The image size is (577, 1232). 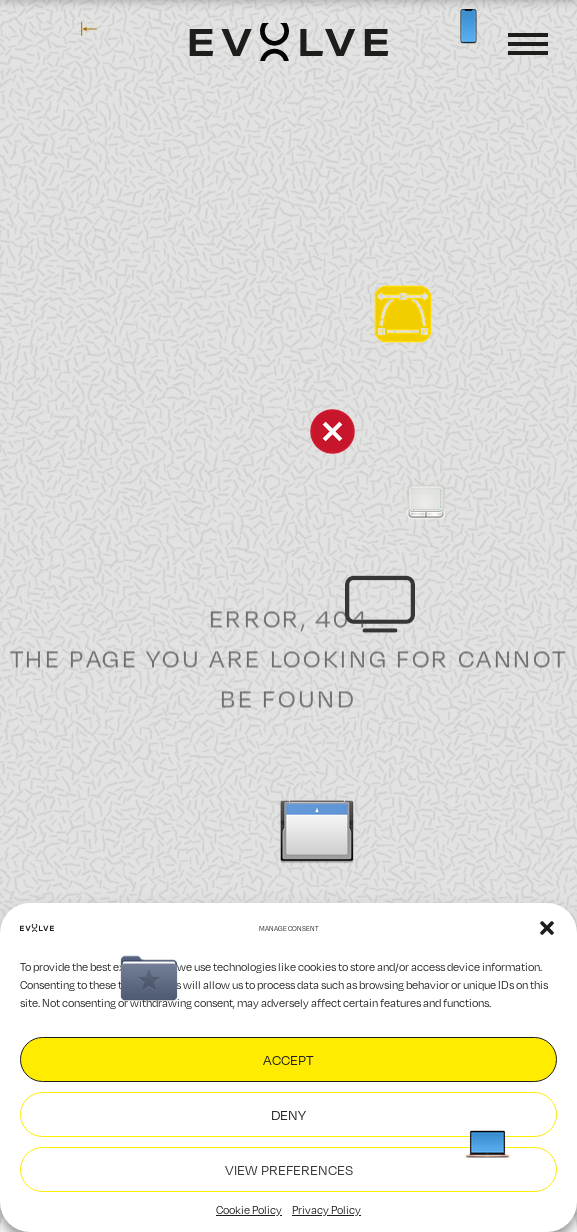 I want to click on access shape style library in iMovie, so click(x=403, y=314).